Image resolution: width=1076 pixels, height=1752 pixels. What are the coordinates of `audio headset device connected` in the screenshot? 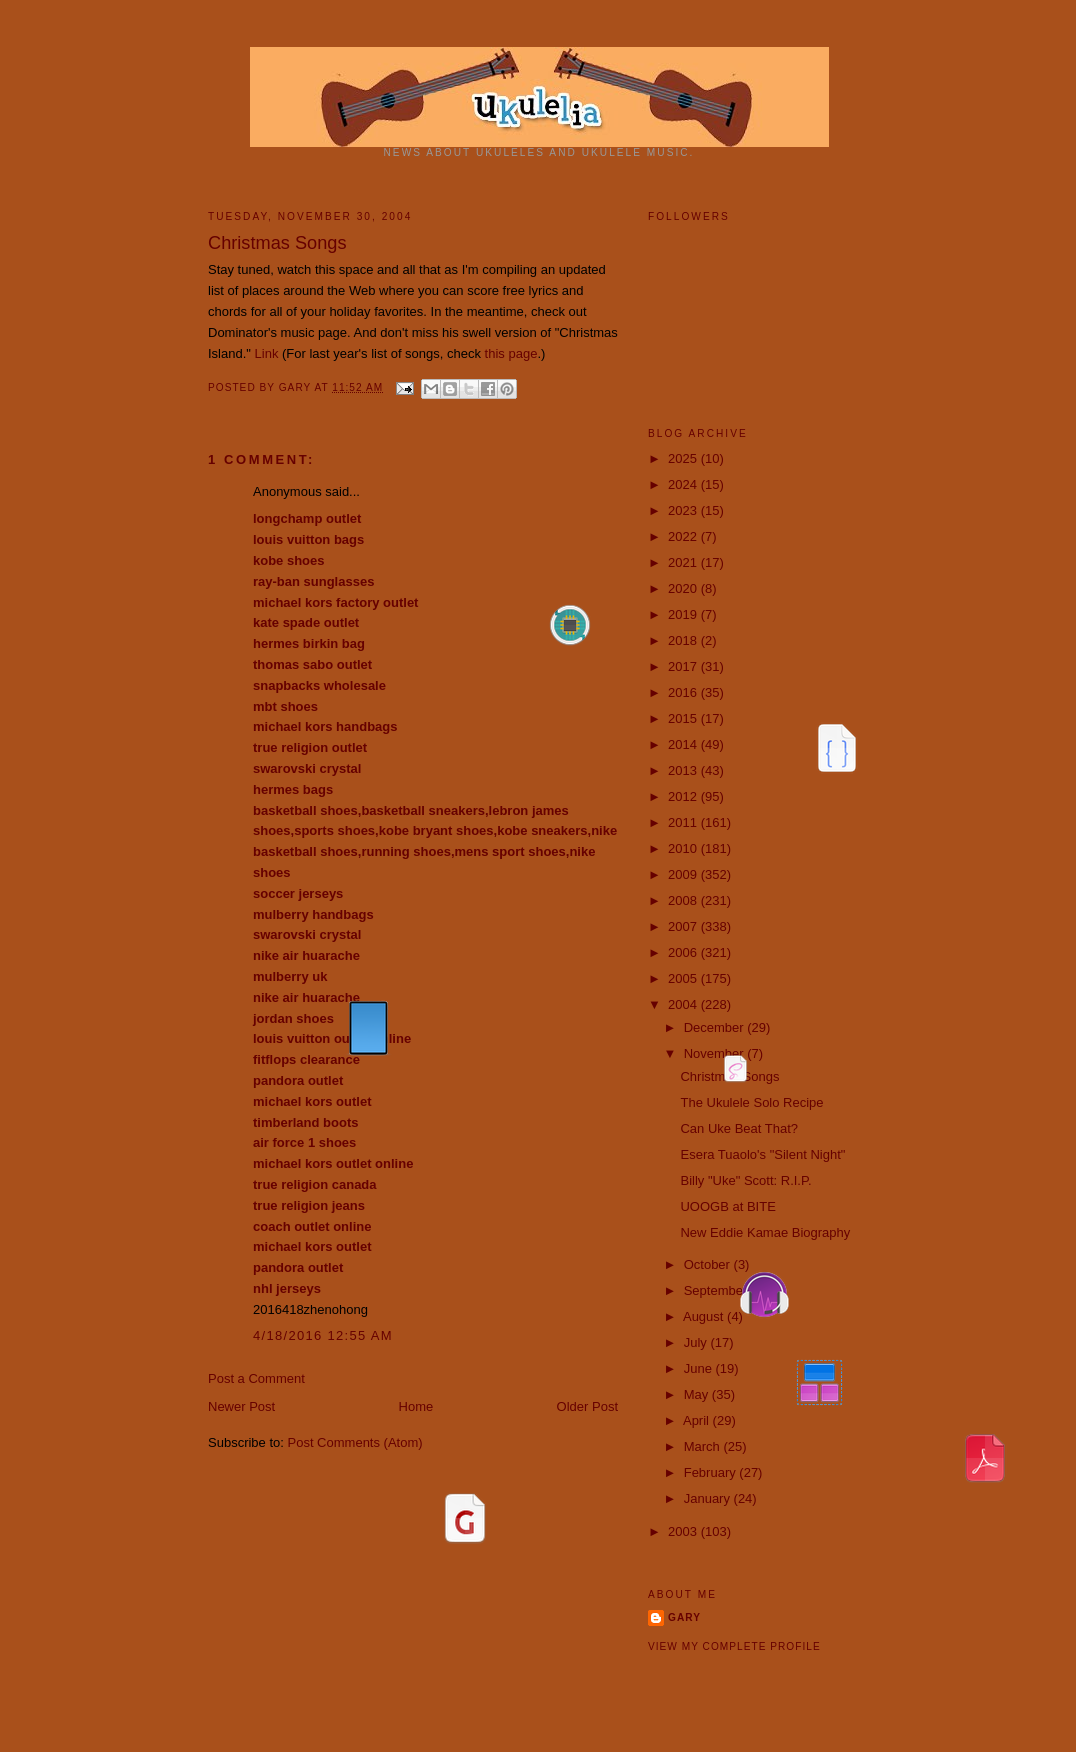 It's located at (764, 1294).